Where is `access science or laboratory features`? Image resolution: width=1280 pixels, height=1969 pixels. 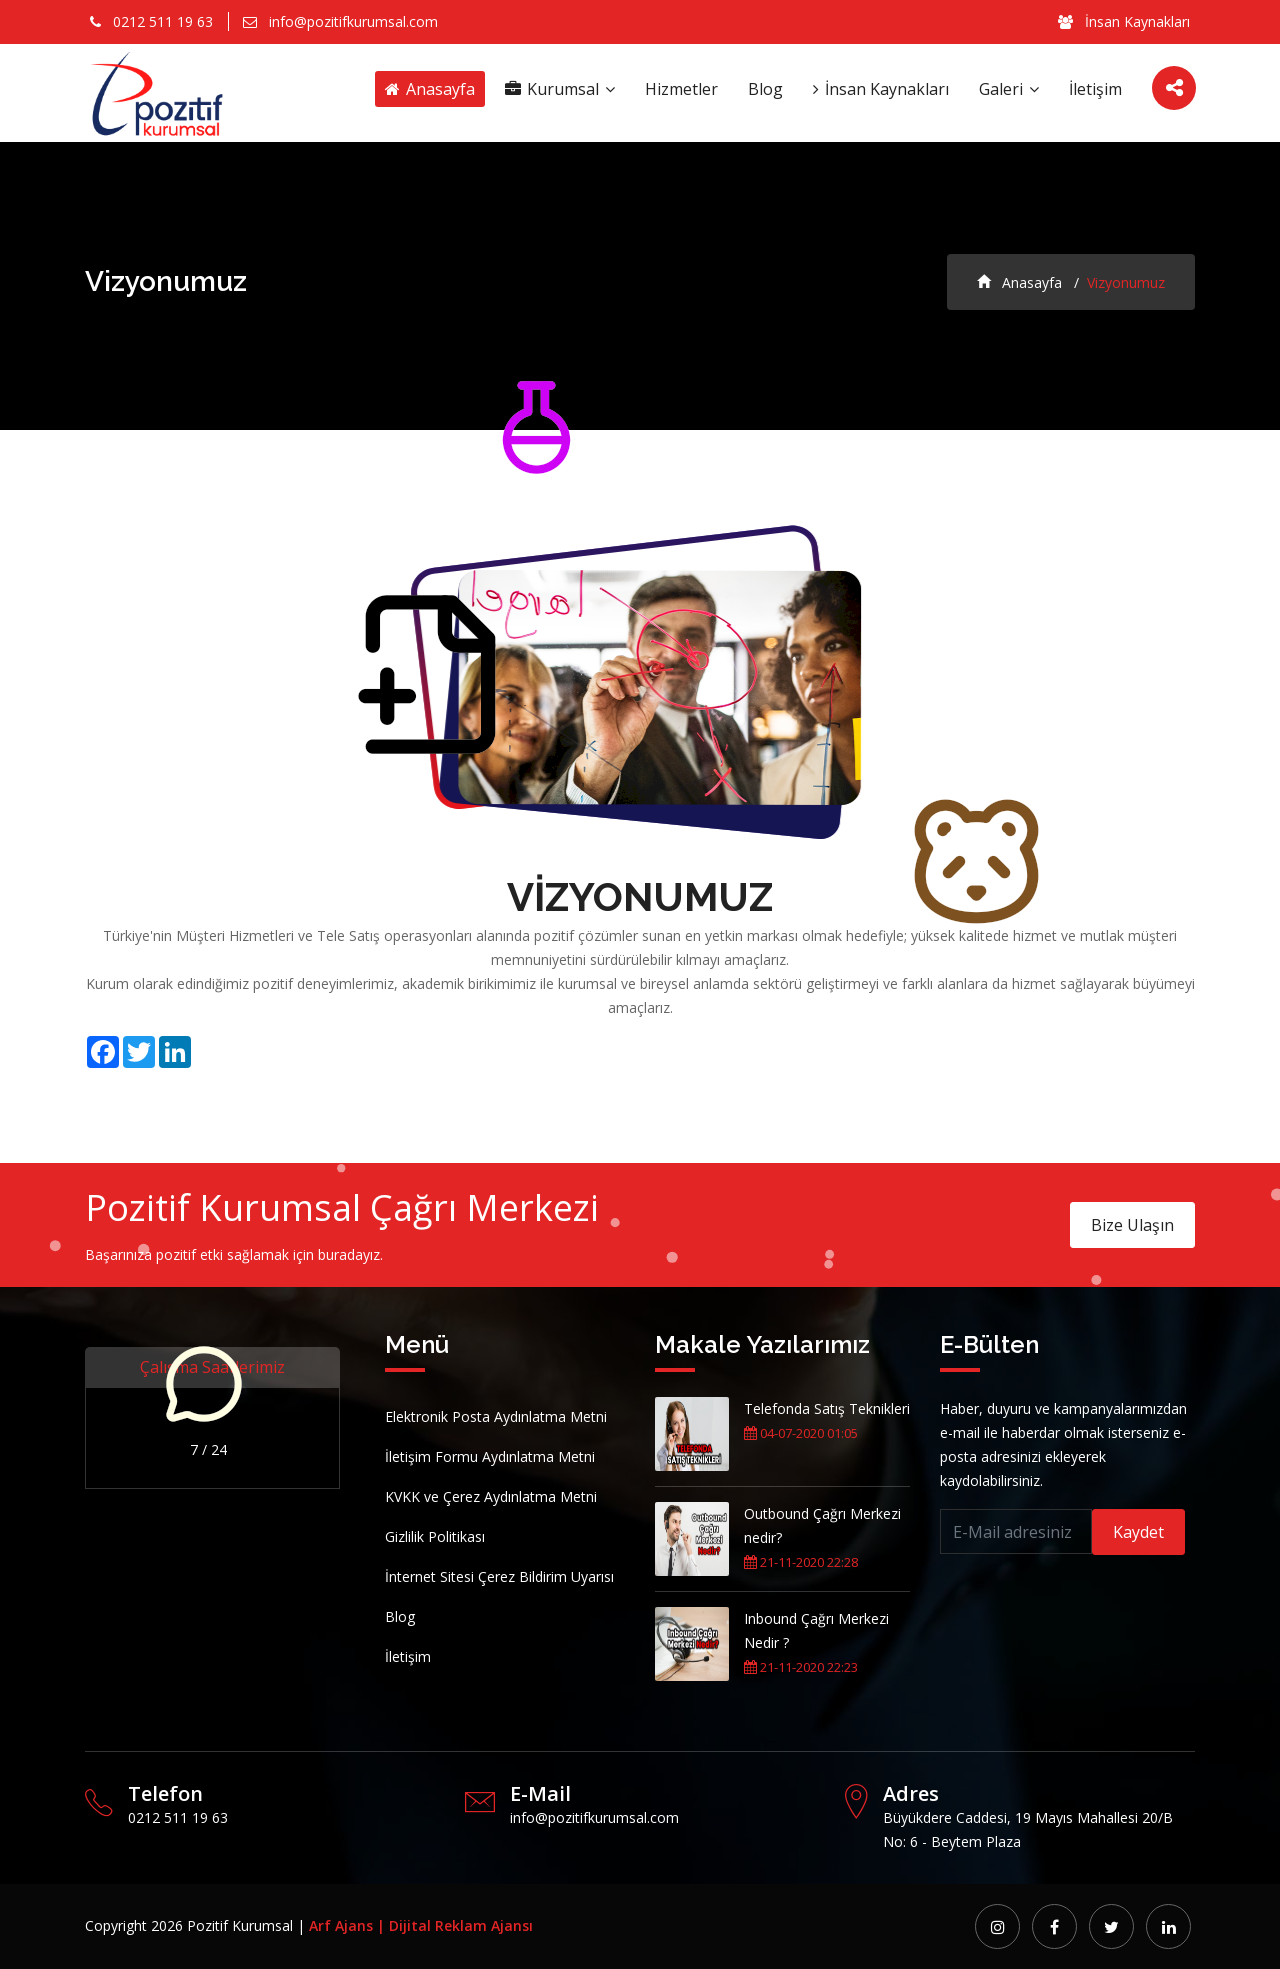 access science or laboratory features is located at coordinates (536, 427).